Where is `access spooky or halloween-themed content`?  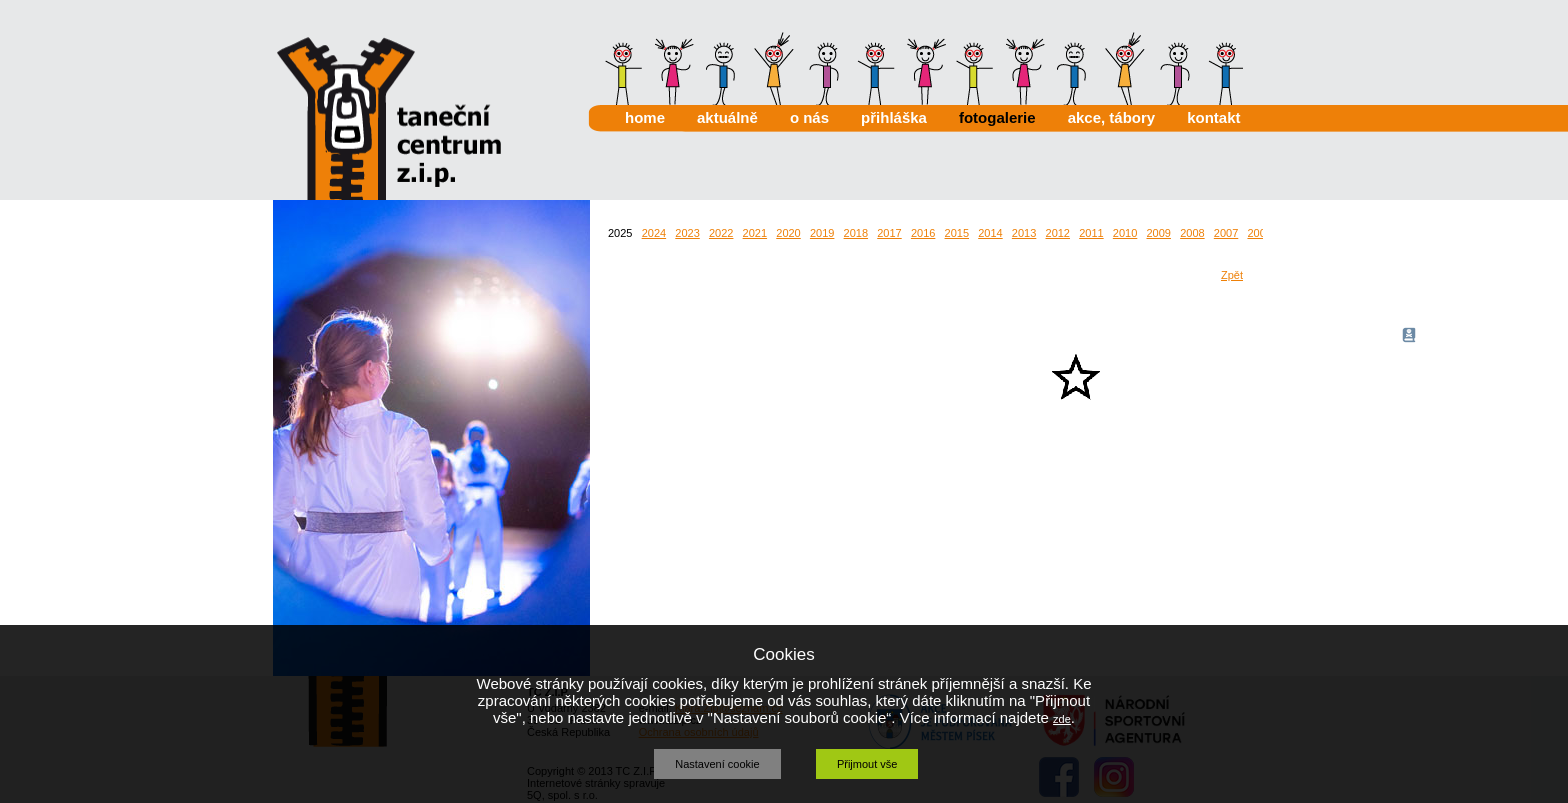 access spooky or halloween-themed content is located at coordinates (1409, 335).